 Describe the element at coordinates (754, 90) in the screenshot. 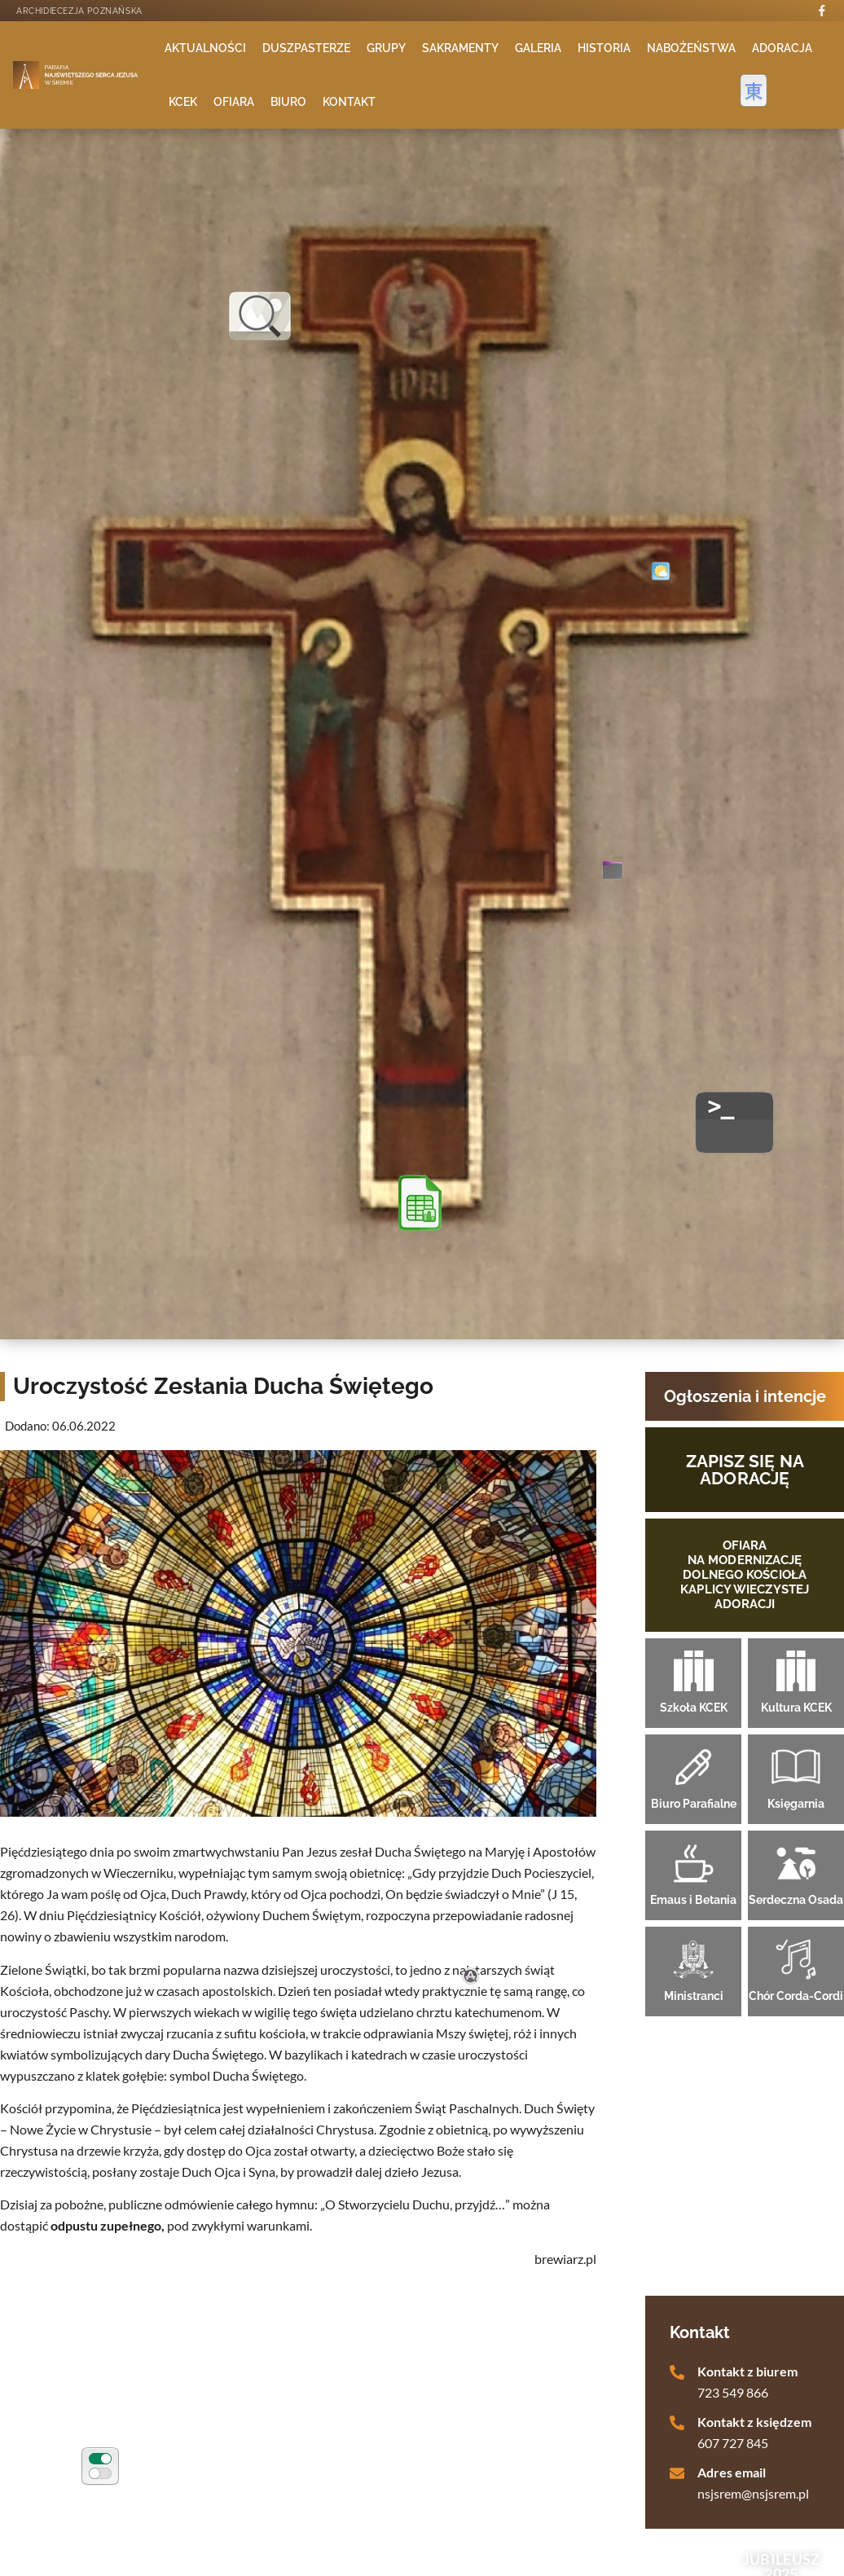

I see `launch the GNOME Mahjongg game` at that location.